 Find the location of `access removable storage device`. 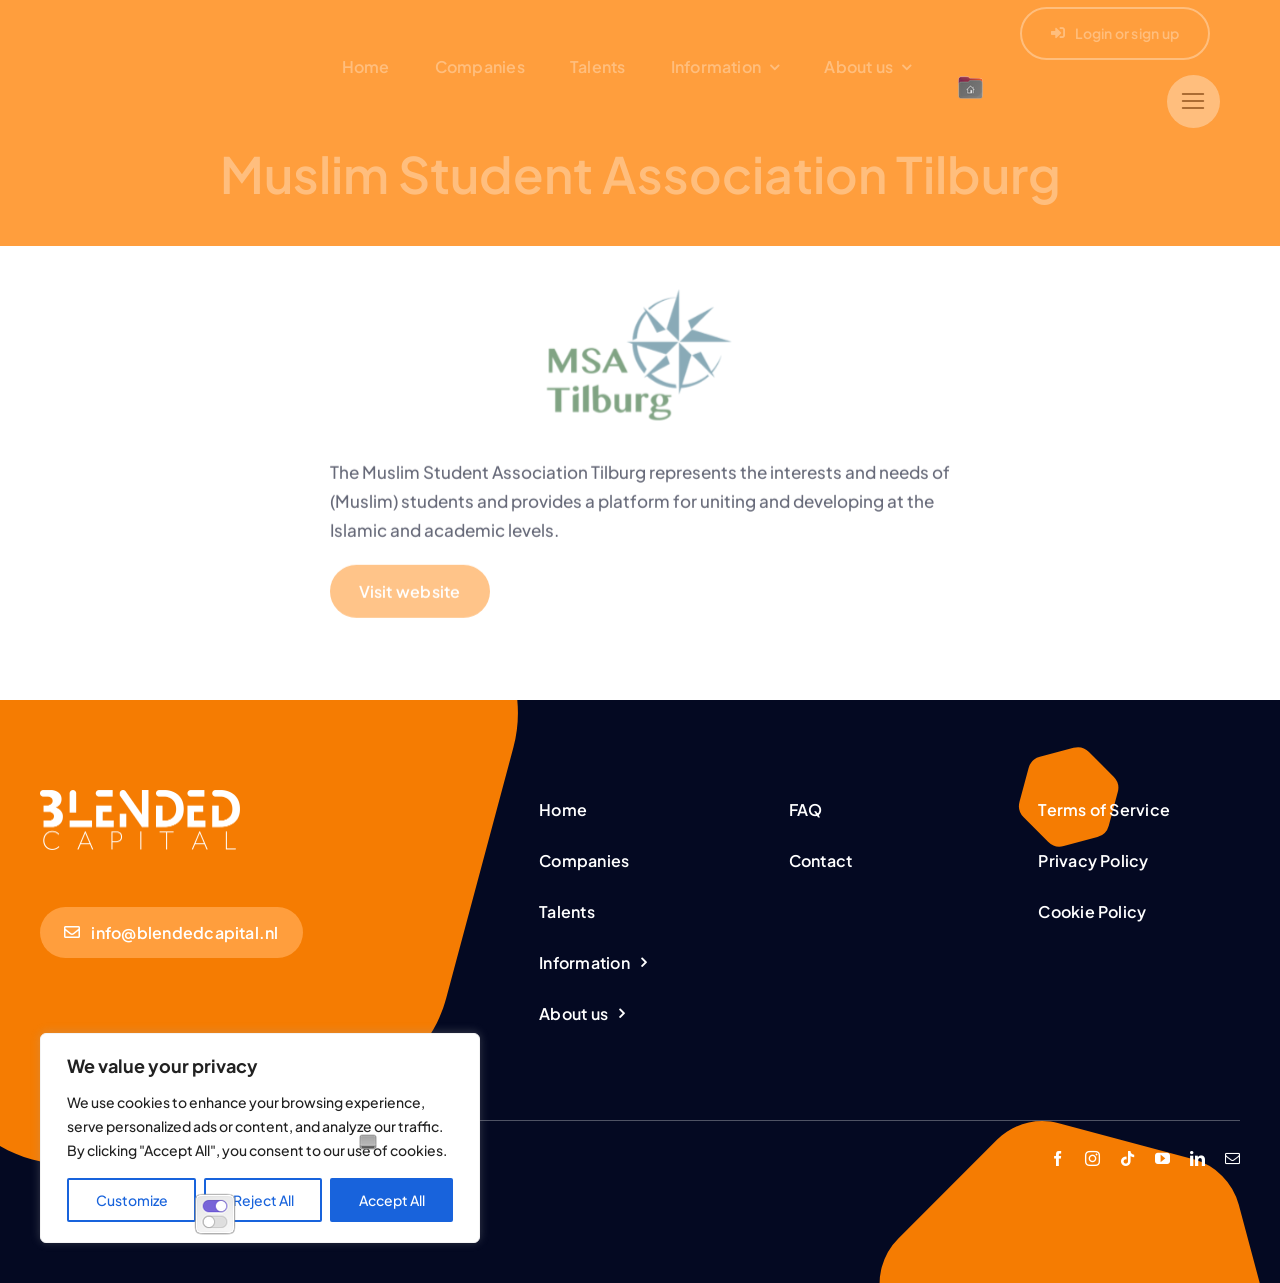

access removable storage device is located at coordinates (368, 1142).